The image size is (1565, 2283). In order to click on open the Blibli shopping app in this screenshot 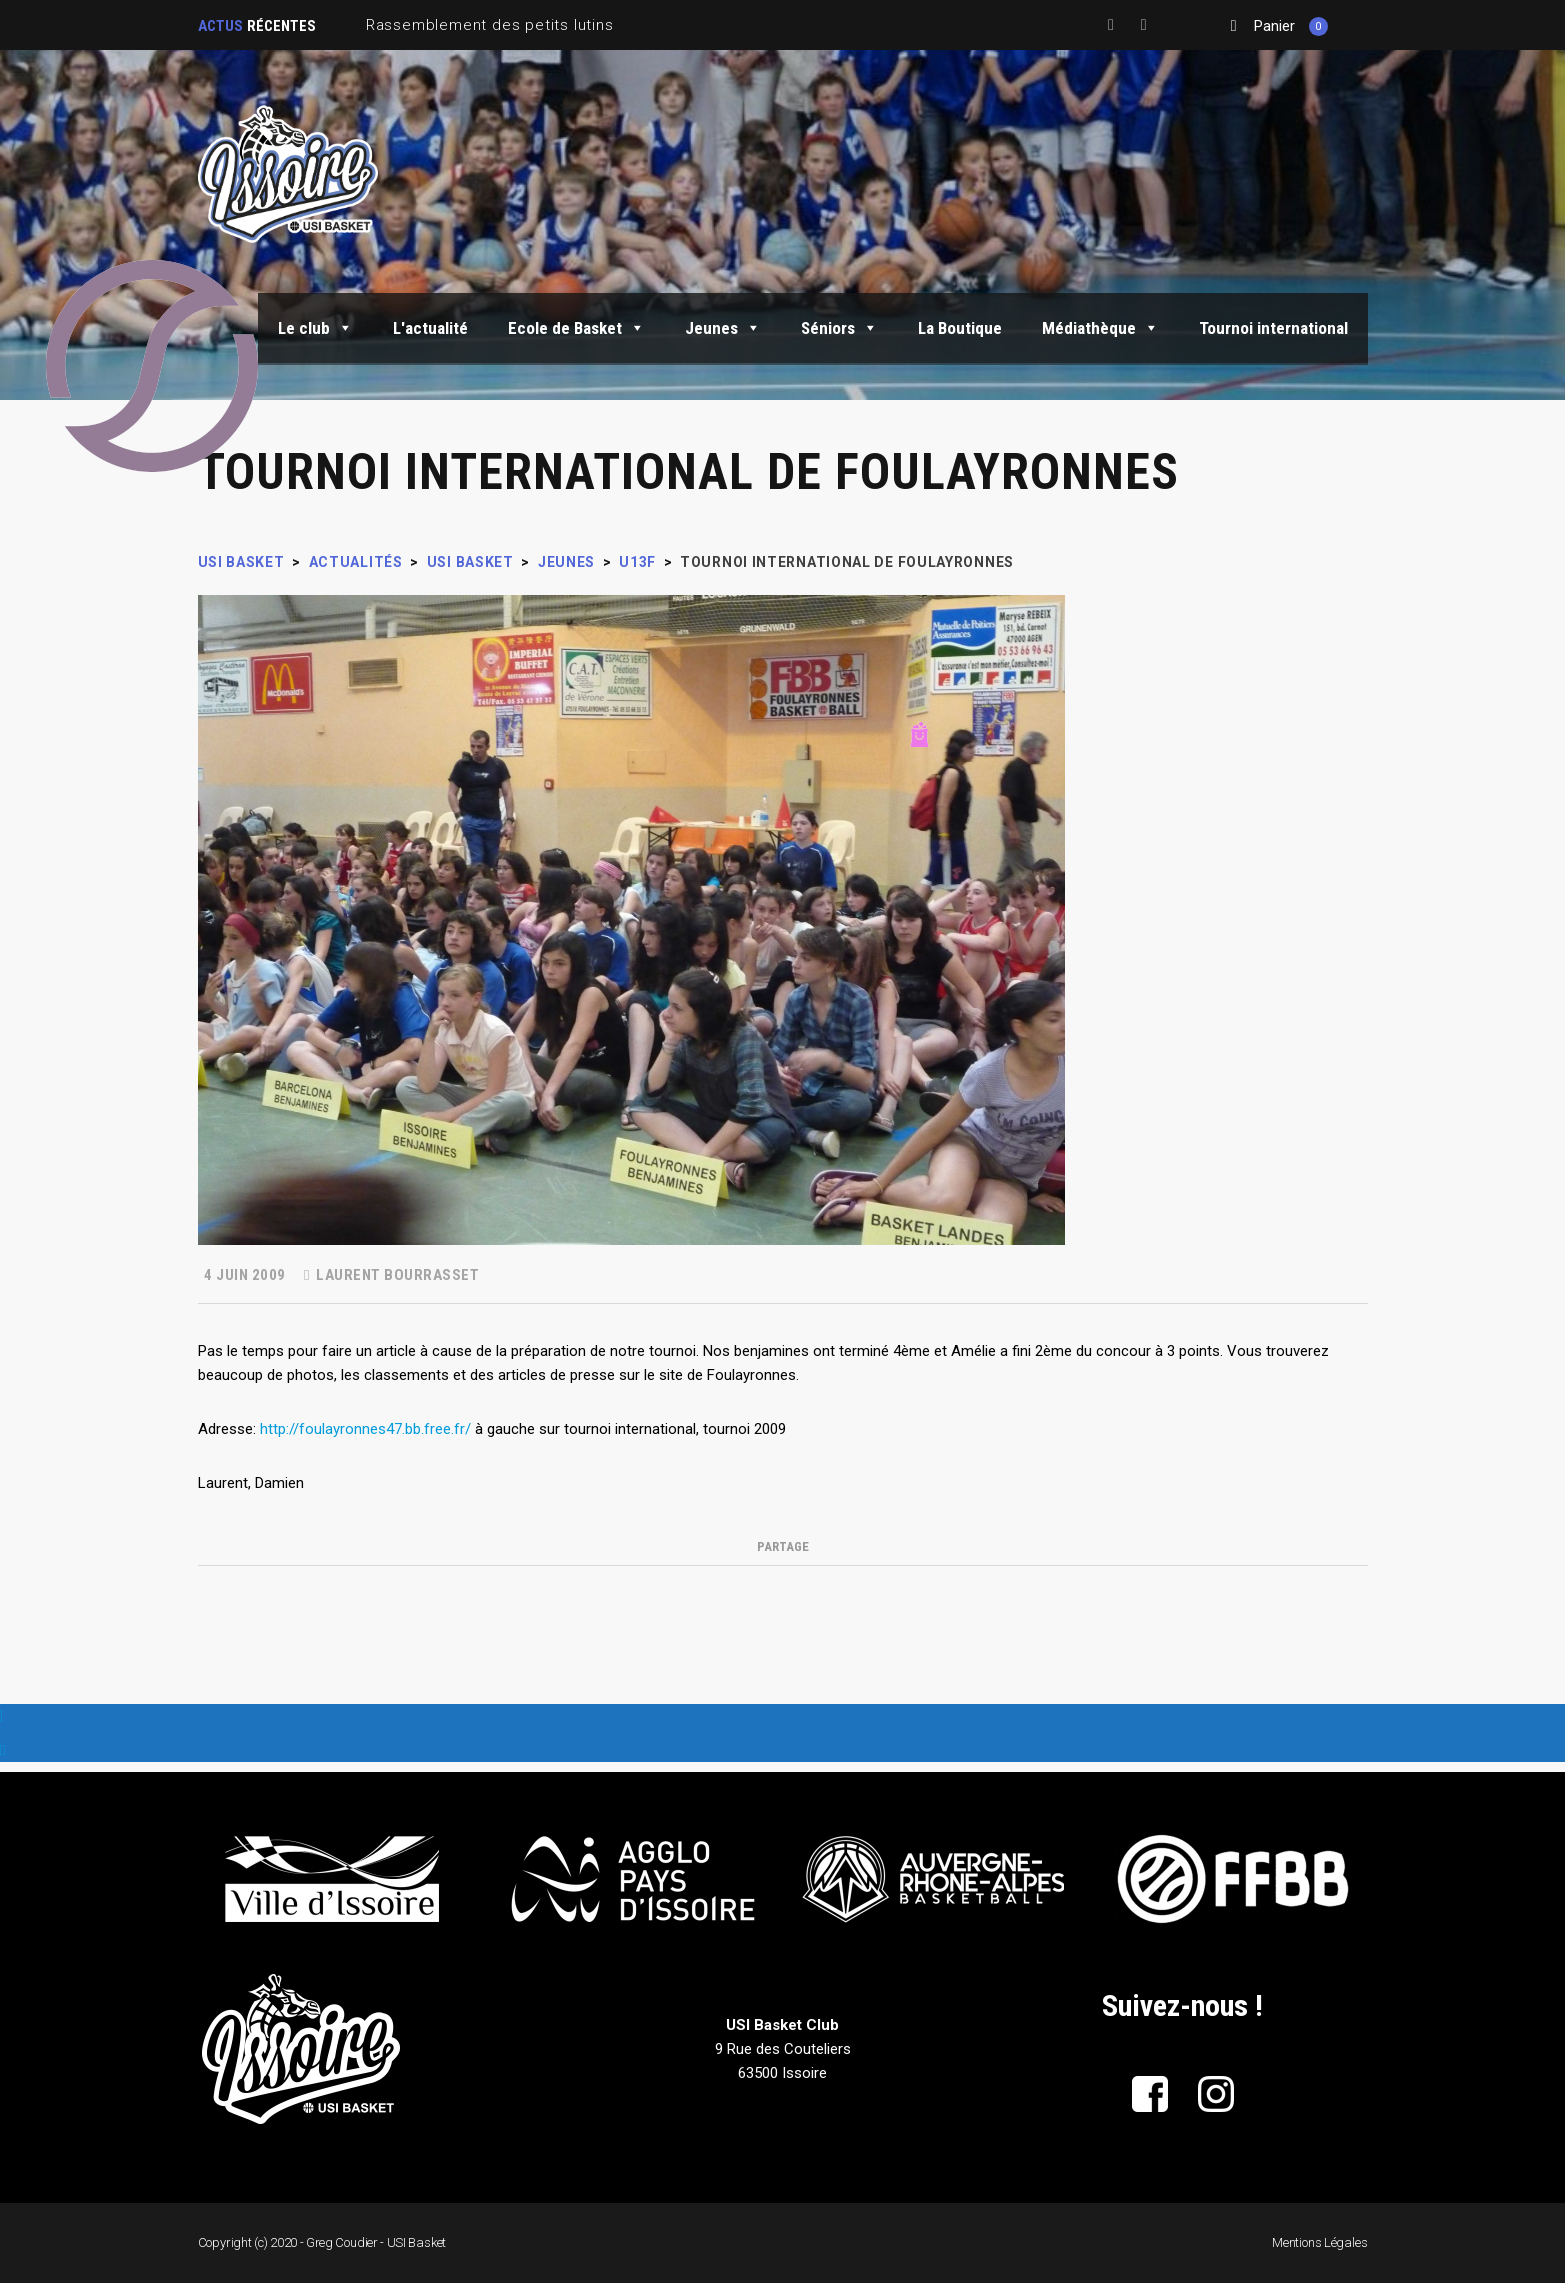, I will do `click(919, 734)`.